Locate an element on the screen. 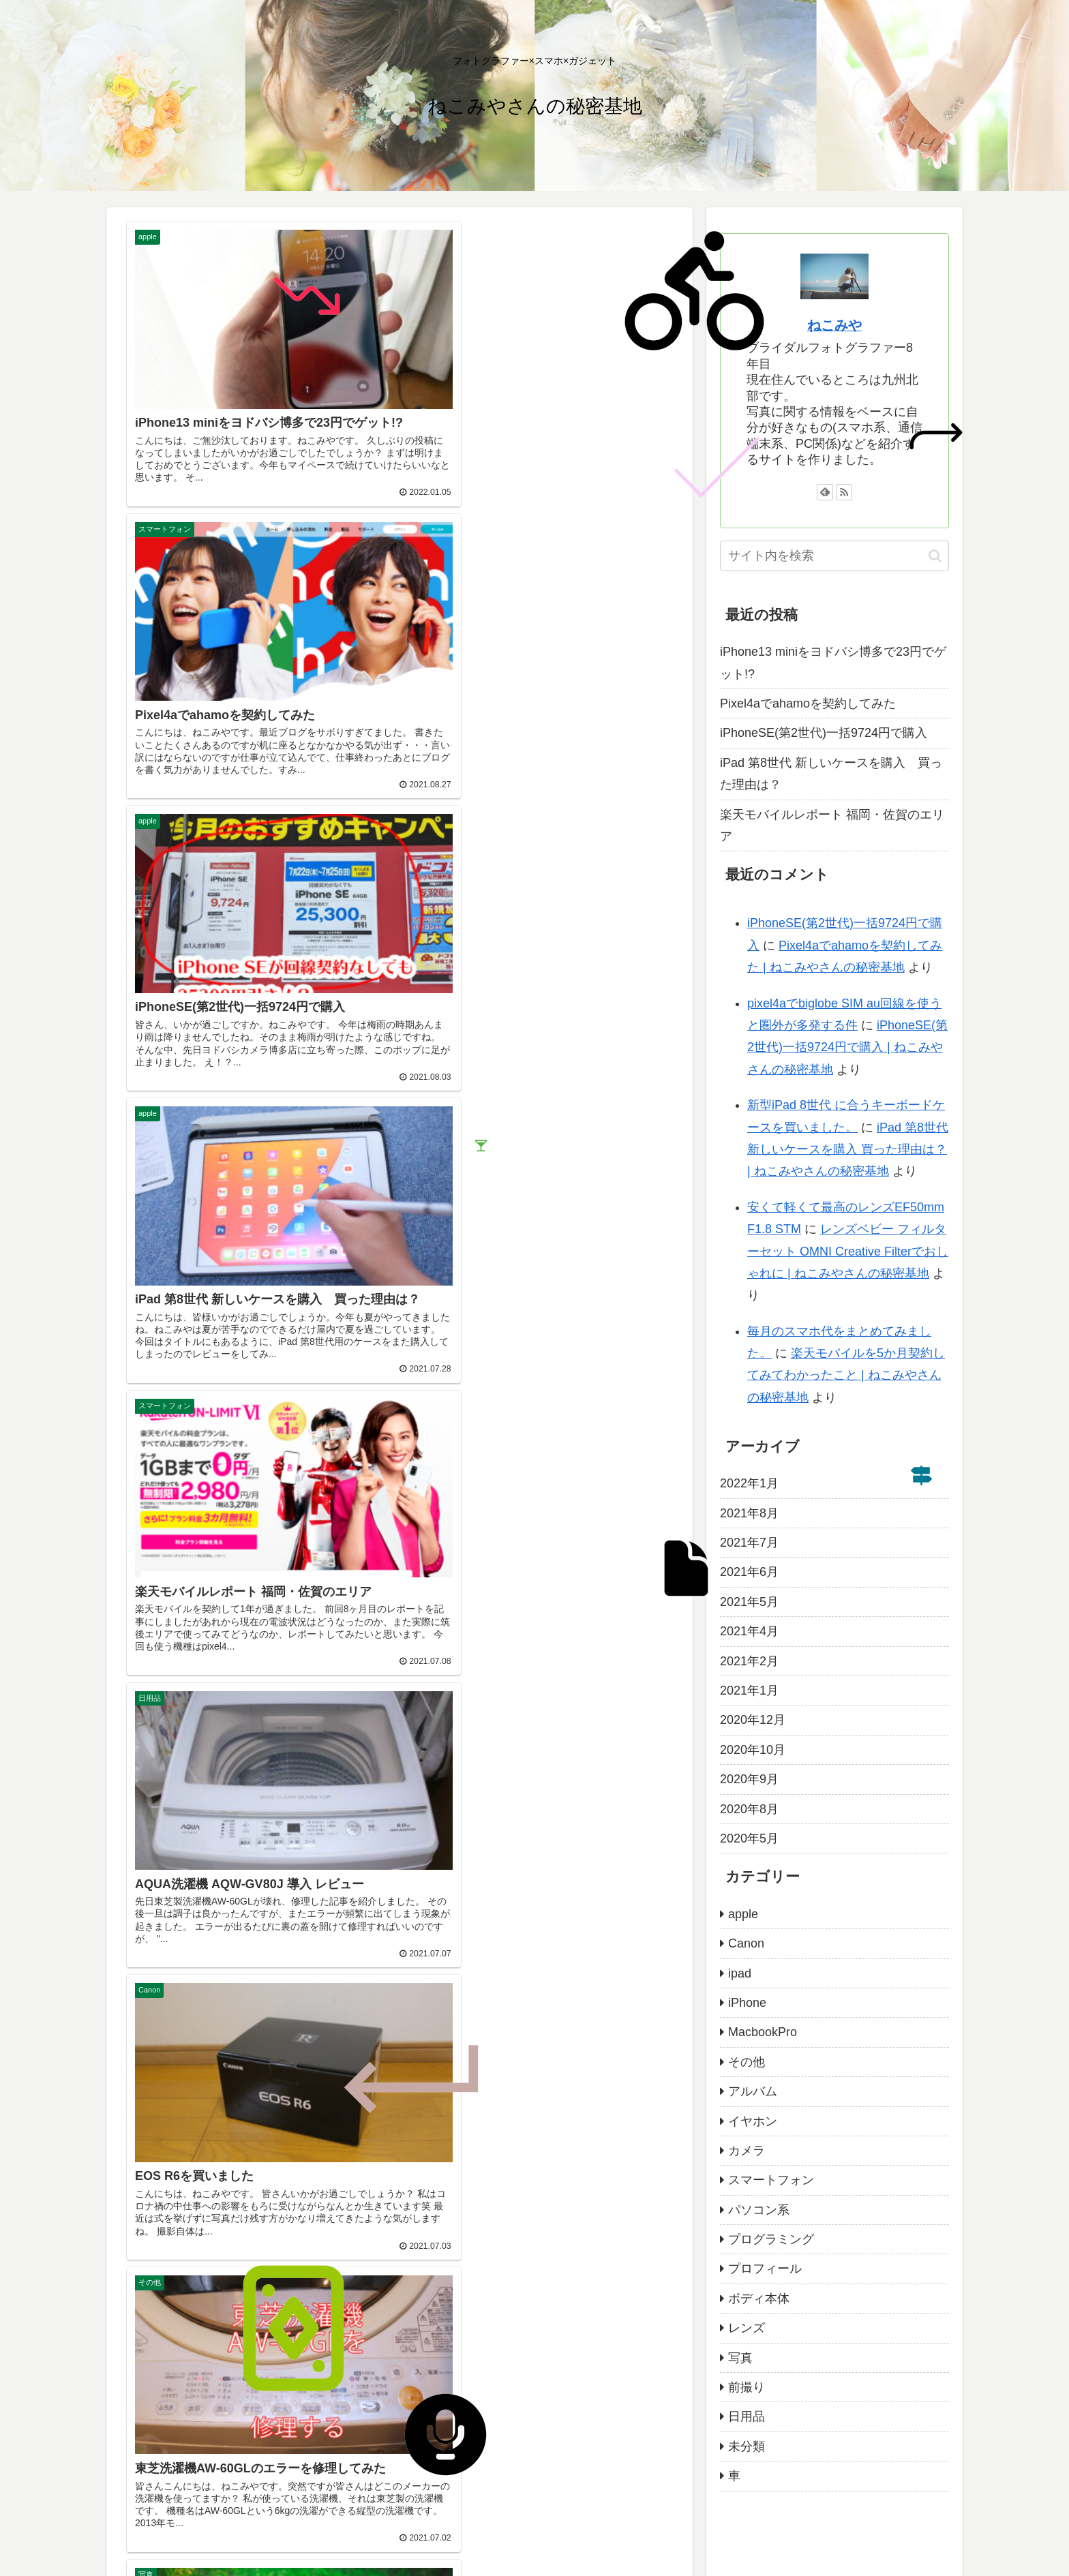 The width and height of the screenshot is (1069, 2576). confirm or submit an action is located at coordinates (715, 464).